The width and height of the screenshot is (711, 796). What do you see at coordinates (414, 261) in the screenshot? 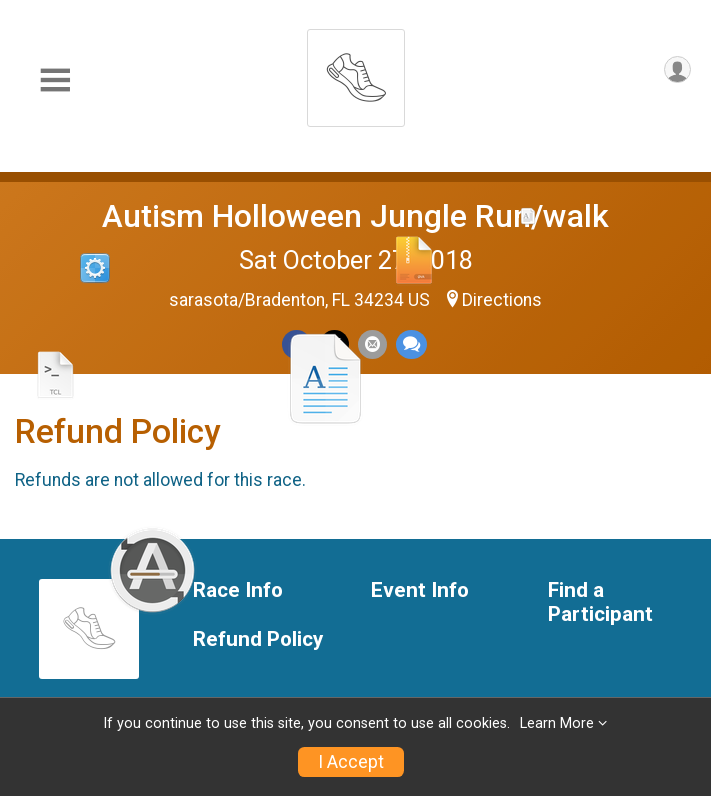
I see `open virtual appliance file for import into VirtualBox` at bounding box center [414, 261].